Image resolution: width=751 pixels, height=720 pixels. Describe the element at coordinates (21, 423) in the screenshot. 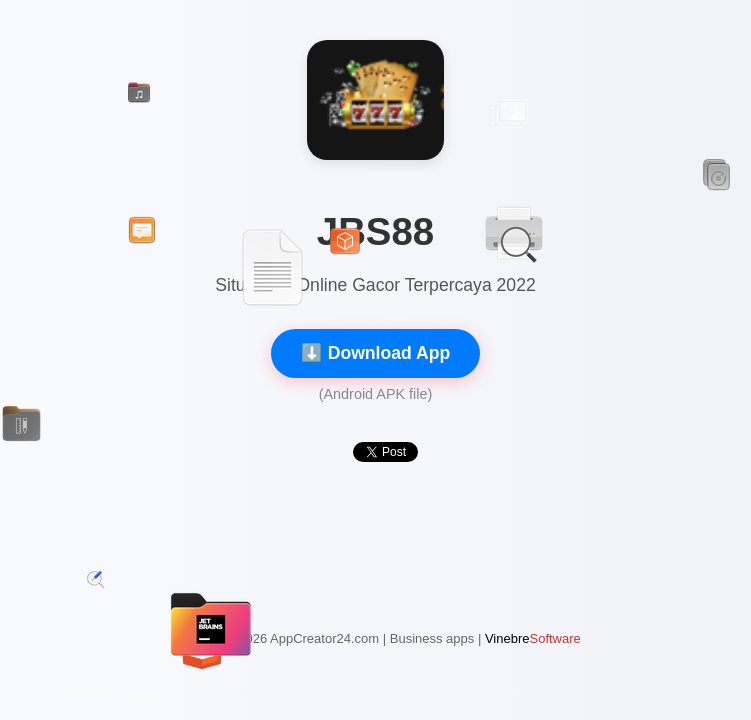

I see `access document templates folder` at that location.